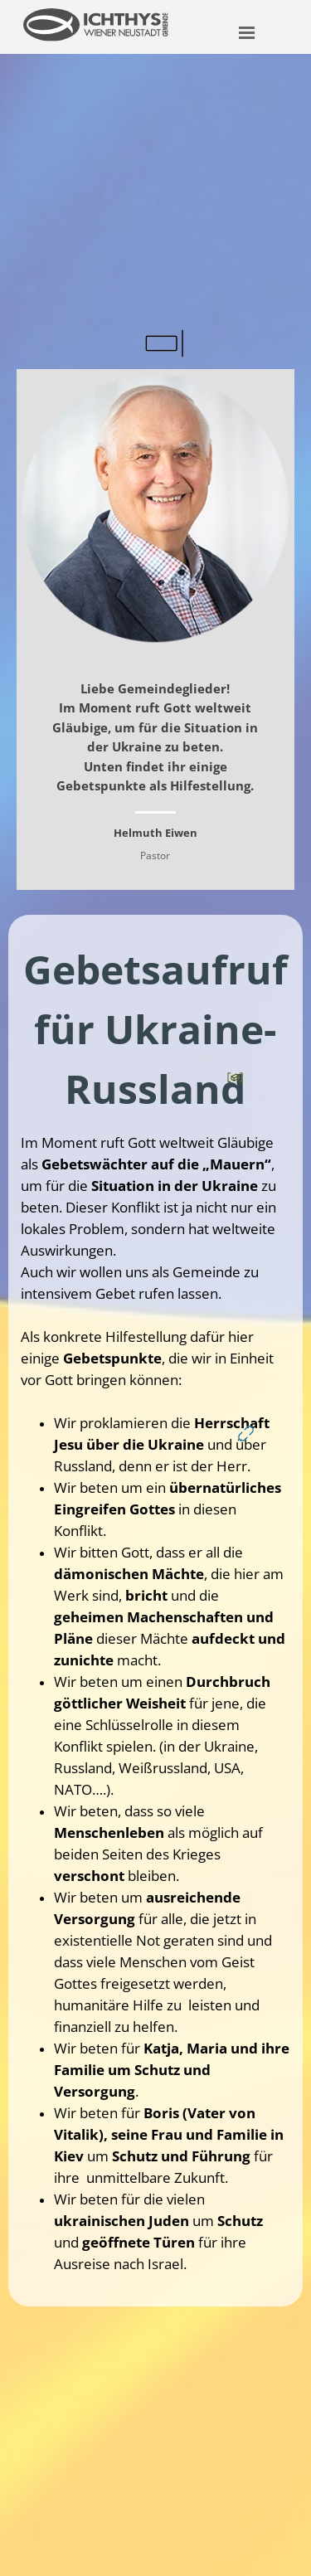 This screenshot has width=311, height=2576. What do you see at coordinates (165, 343) in the screenshot?
I see `align content to the right` at bounding box center [165, 343].